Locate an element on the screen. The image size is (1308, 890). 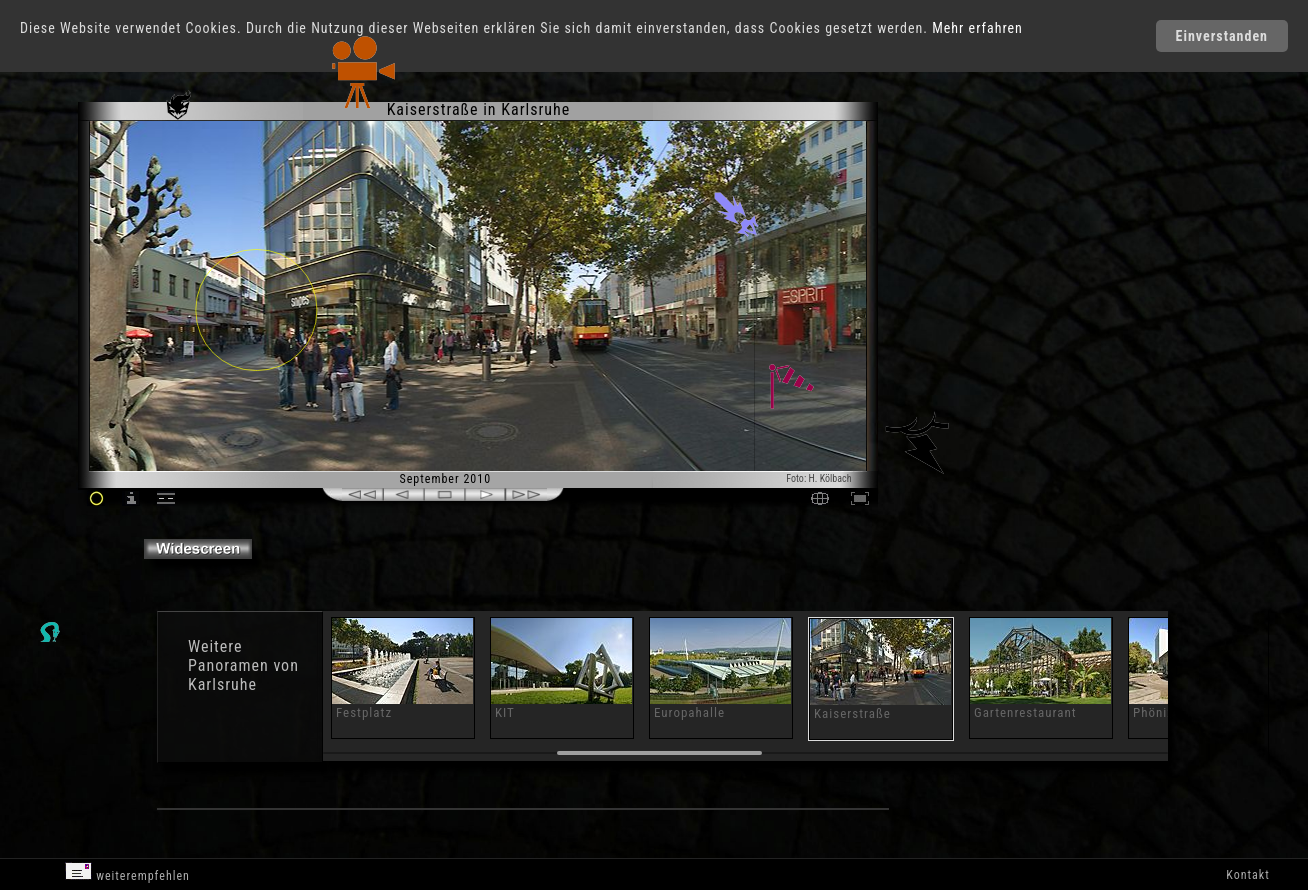
view current wind conditions is located at coordinates (791, 386).